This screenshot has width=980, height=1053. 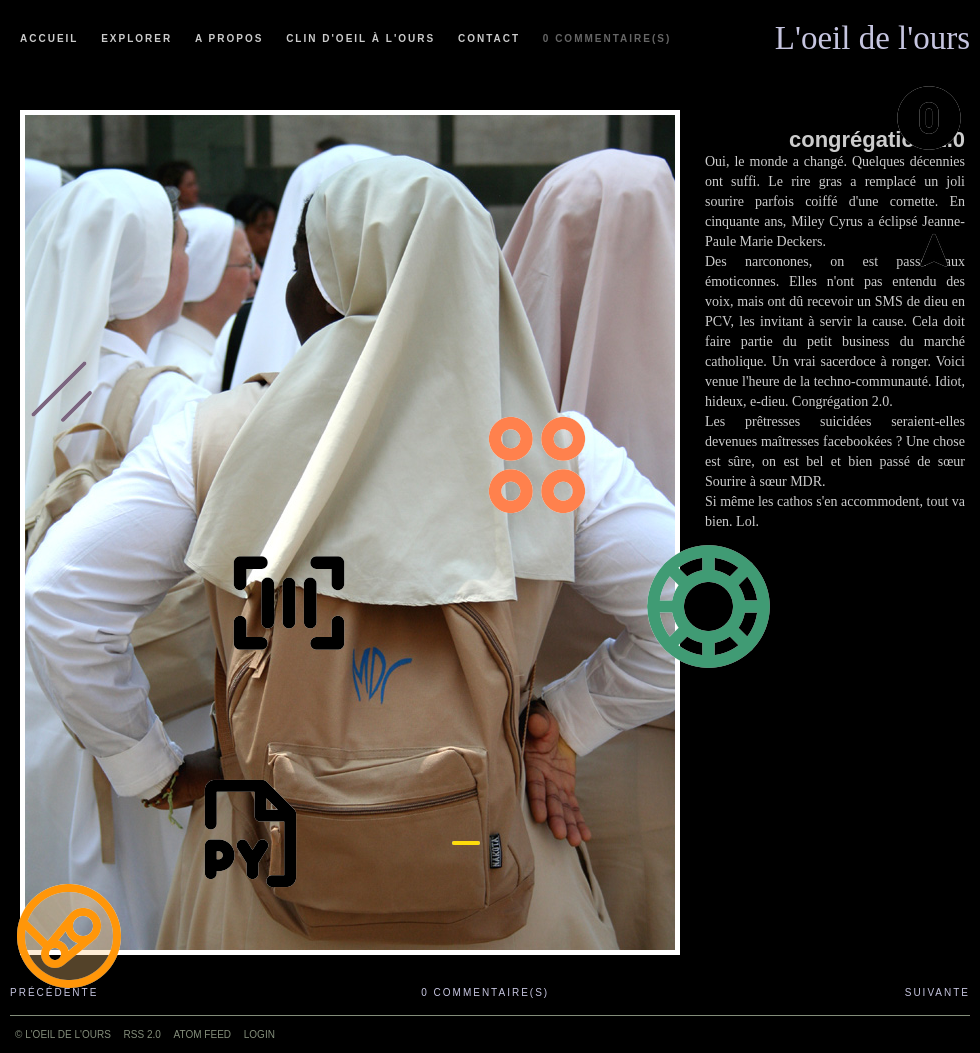 What do you see at coordinates (934, 250) in the screenshot?
I see `start navigation to destination` at bounding box center [934, 250].